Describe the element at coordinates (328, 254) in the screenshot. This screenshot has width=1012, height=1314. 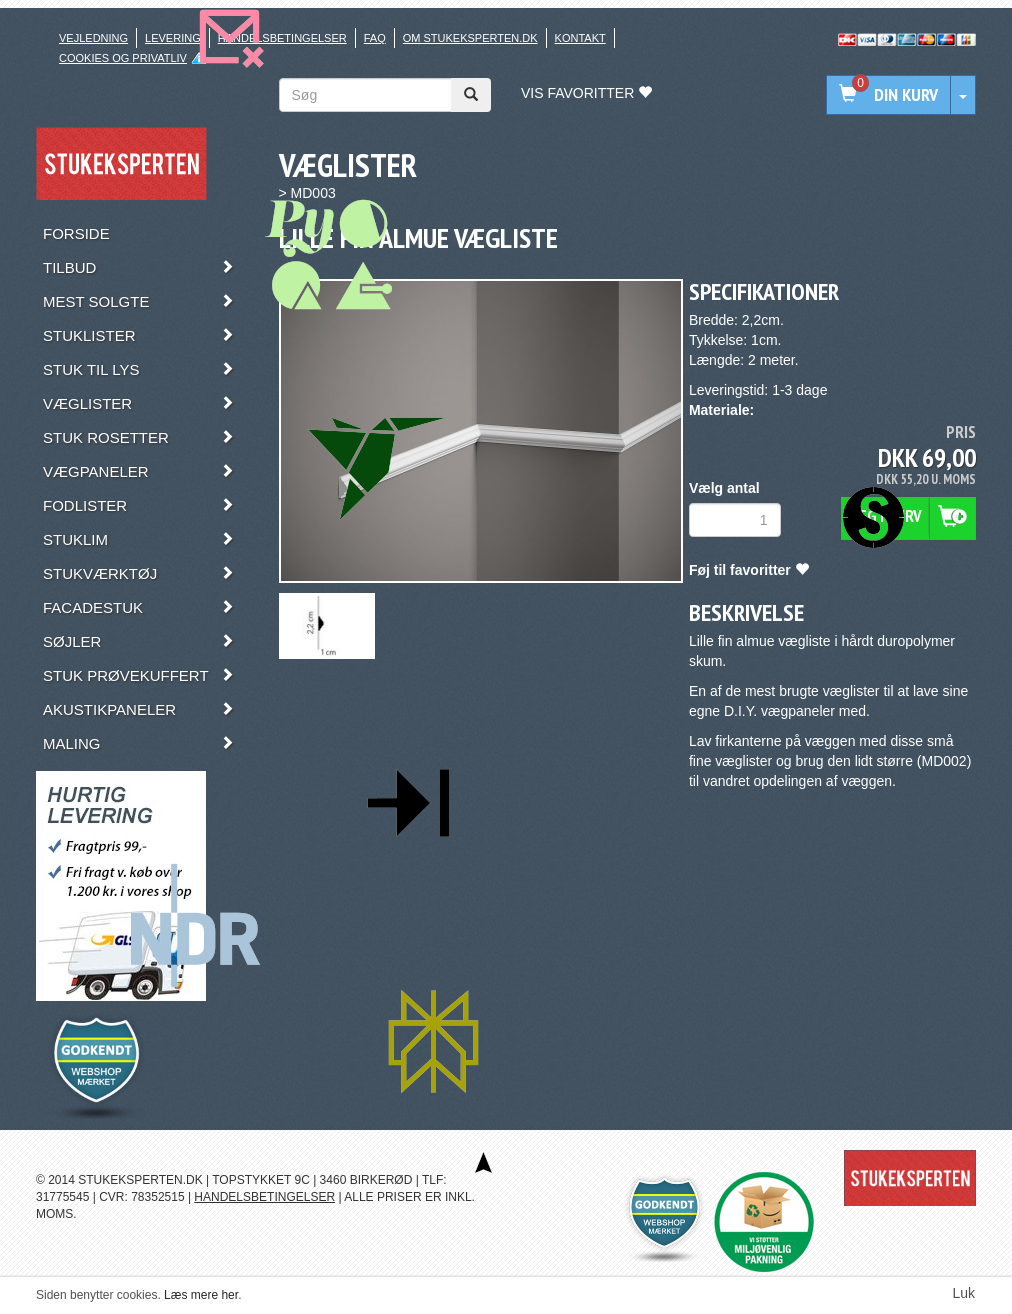
I see `pycqa (python code quality authority) organization logo` at that location.